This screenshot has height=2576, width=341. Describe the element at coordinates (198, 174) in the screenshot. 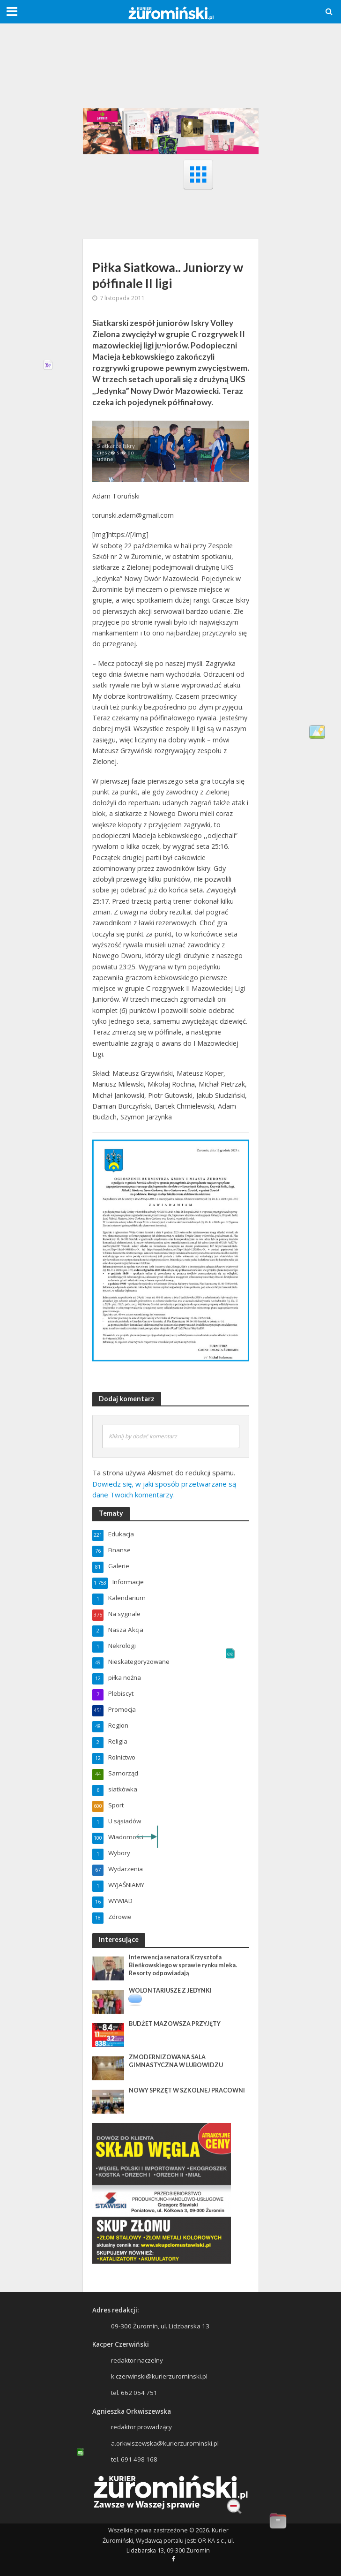

I see `view items in grid layout` at that location.